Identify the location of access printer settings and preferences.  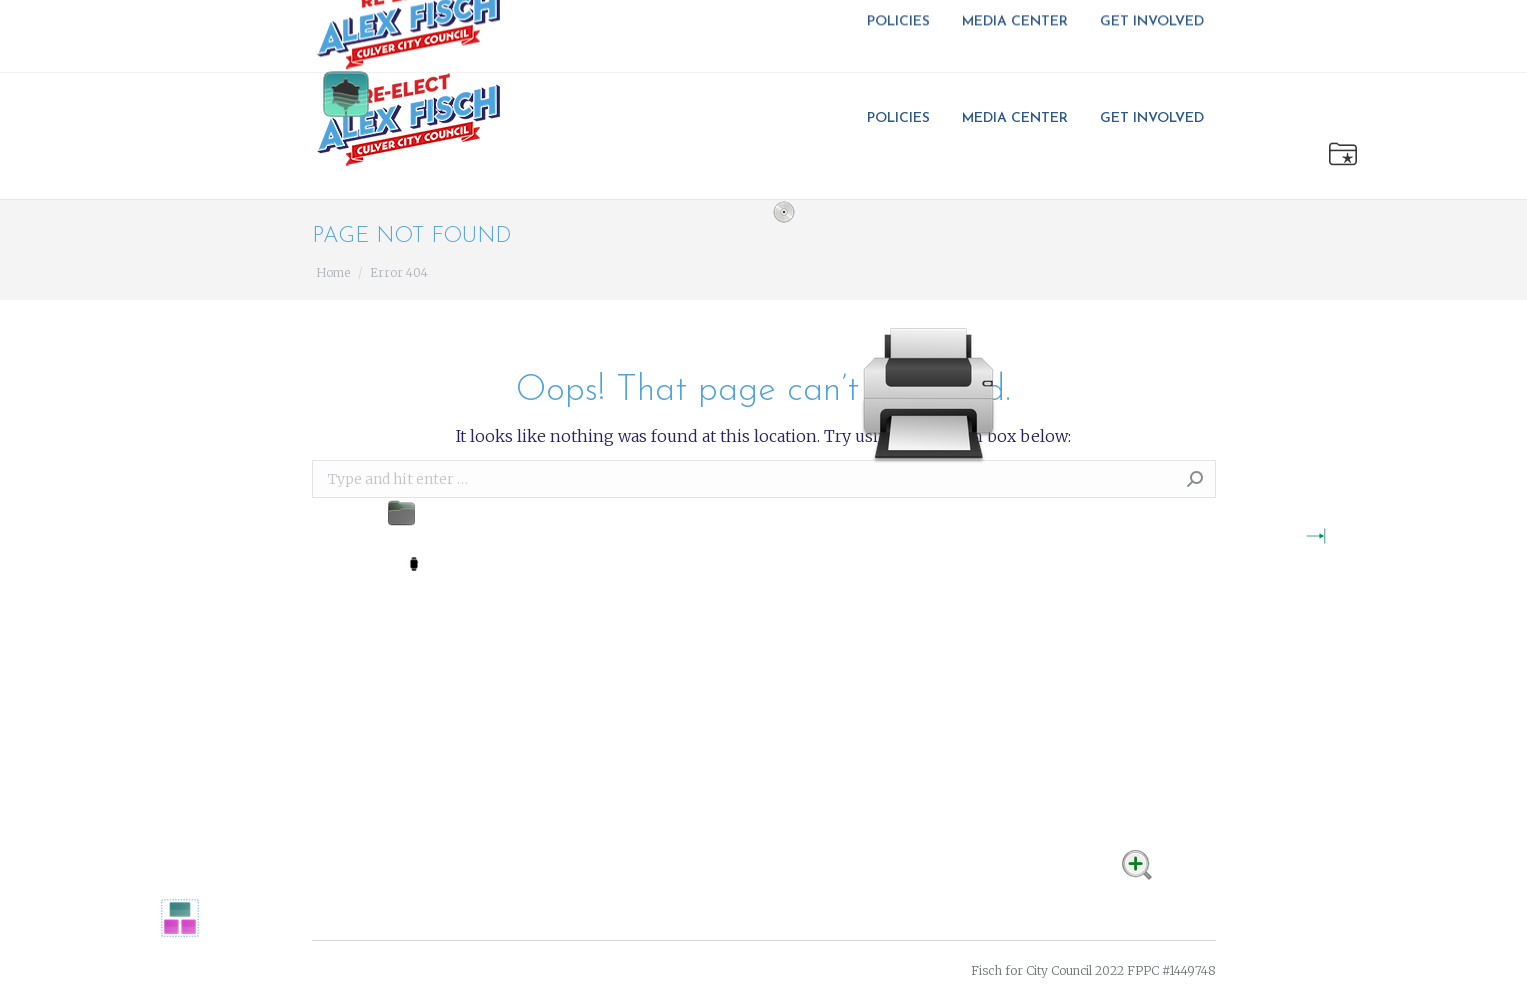
(928, 394).